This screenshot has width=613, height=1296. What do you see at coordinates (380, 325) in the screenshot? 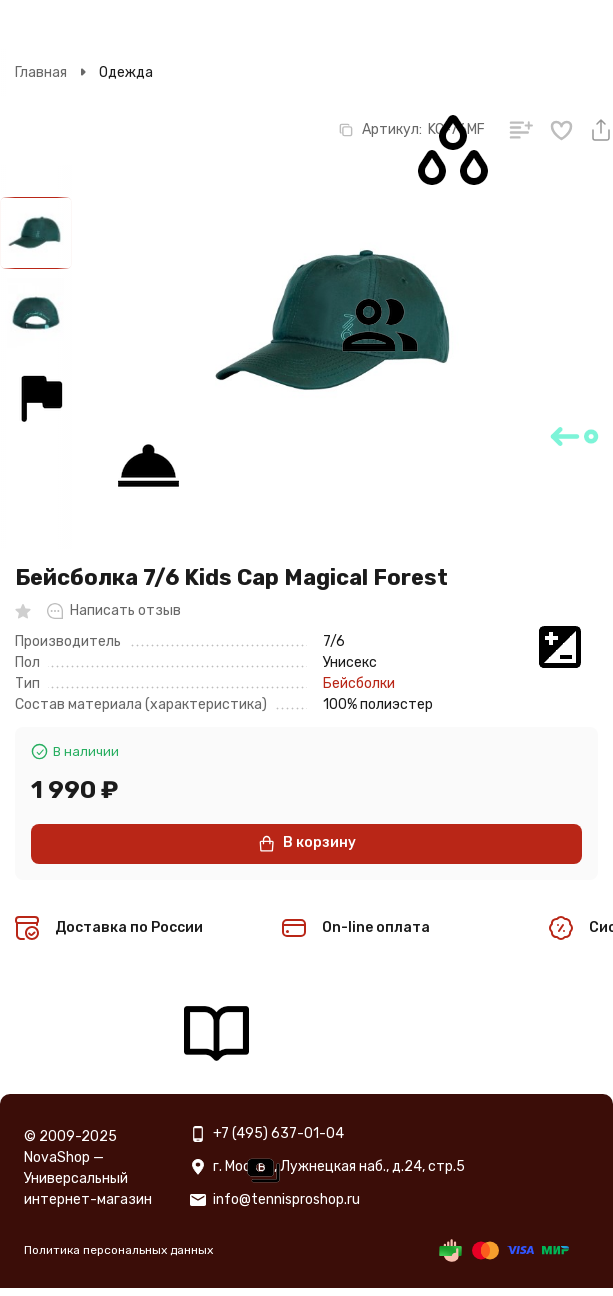
I see `view contacts or people list` at bounding box center [380, 325].